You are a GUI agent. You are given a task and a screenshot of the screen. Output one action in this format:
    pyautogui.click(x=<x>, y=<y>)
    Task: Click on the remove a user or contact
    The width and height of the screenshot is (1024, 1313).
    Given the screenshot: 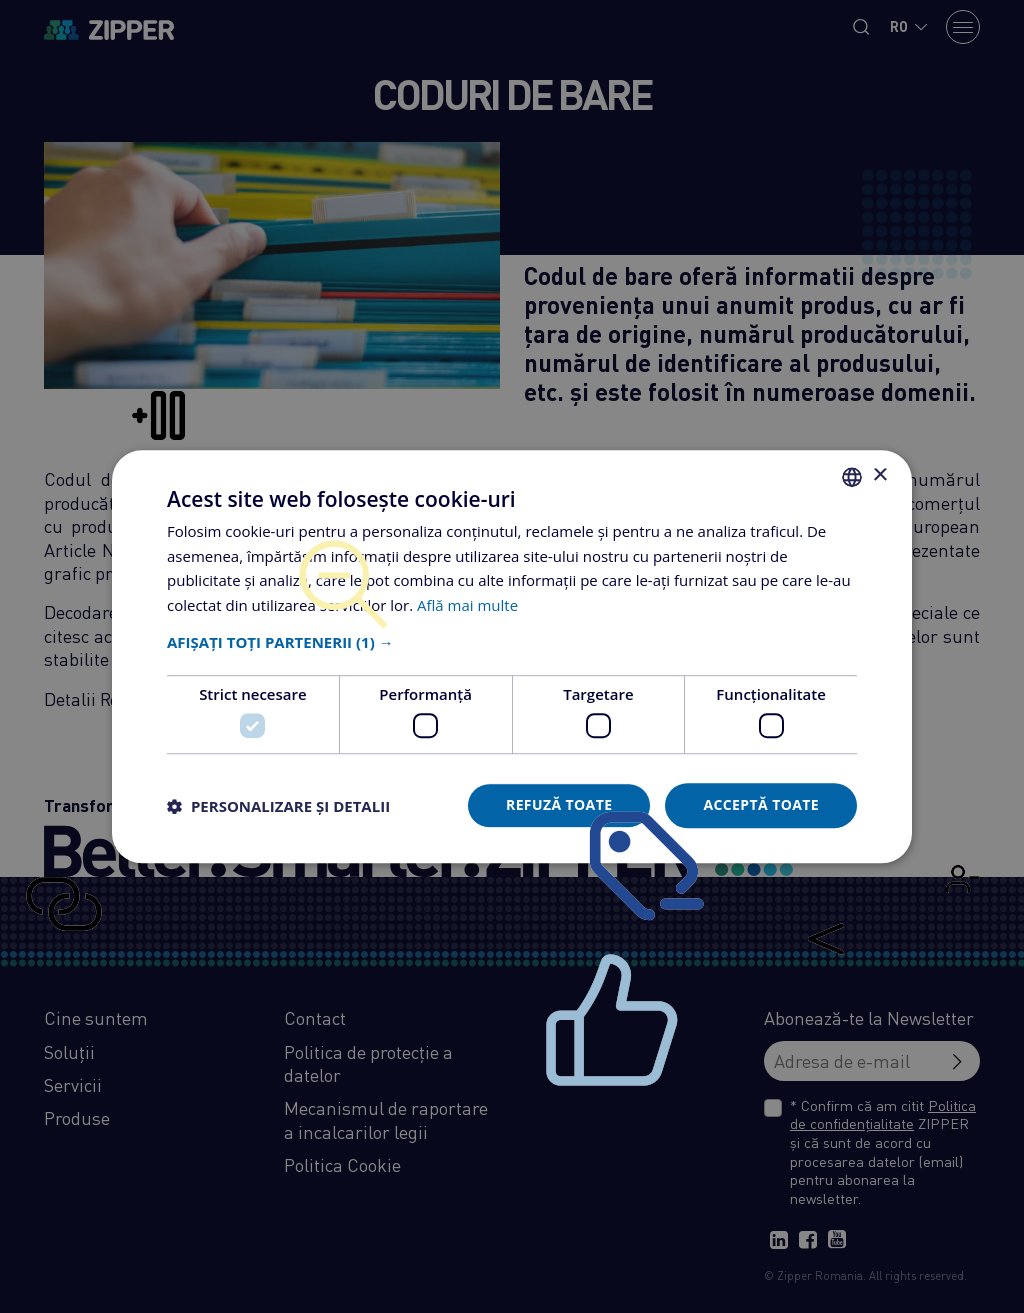 What is the action you would take?
    pyautogui.click(x=963, y=879)
    